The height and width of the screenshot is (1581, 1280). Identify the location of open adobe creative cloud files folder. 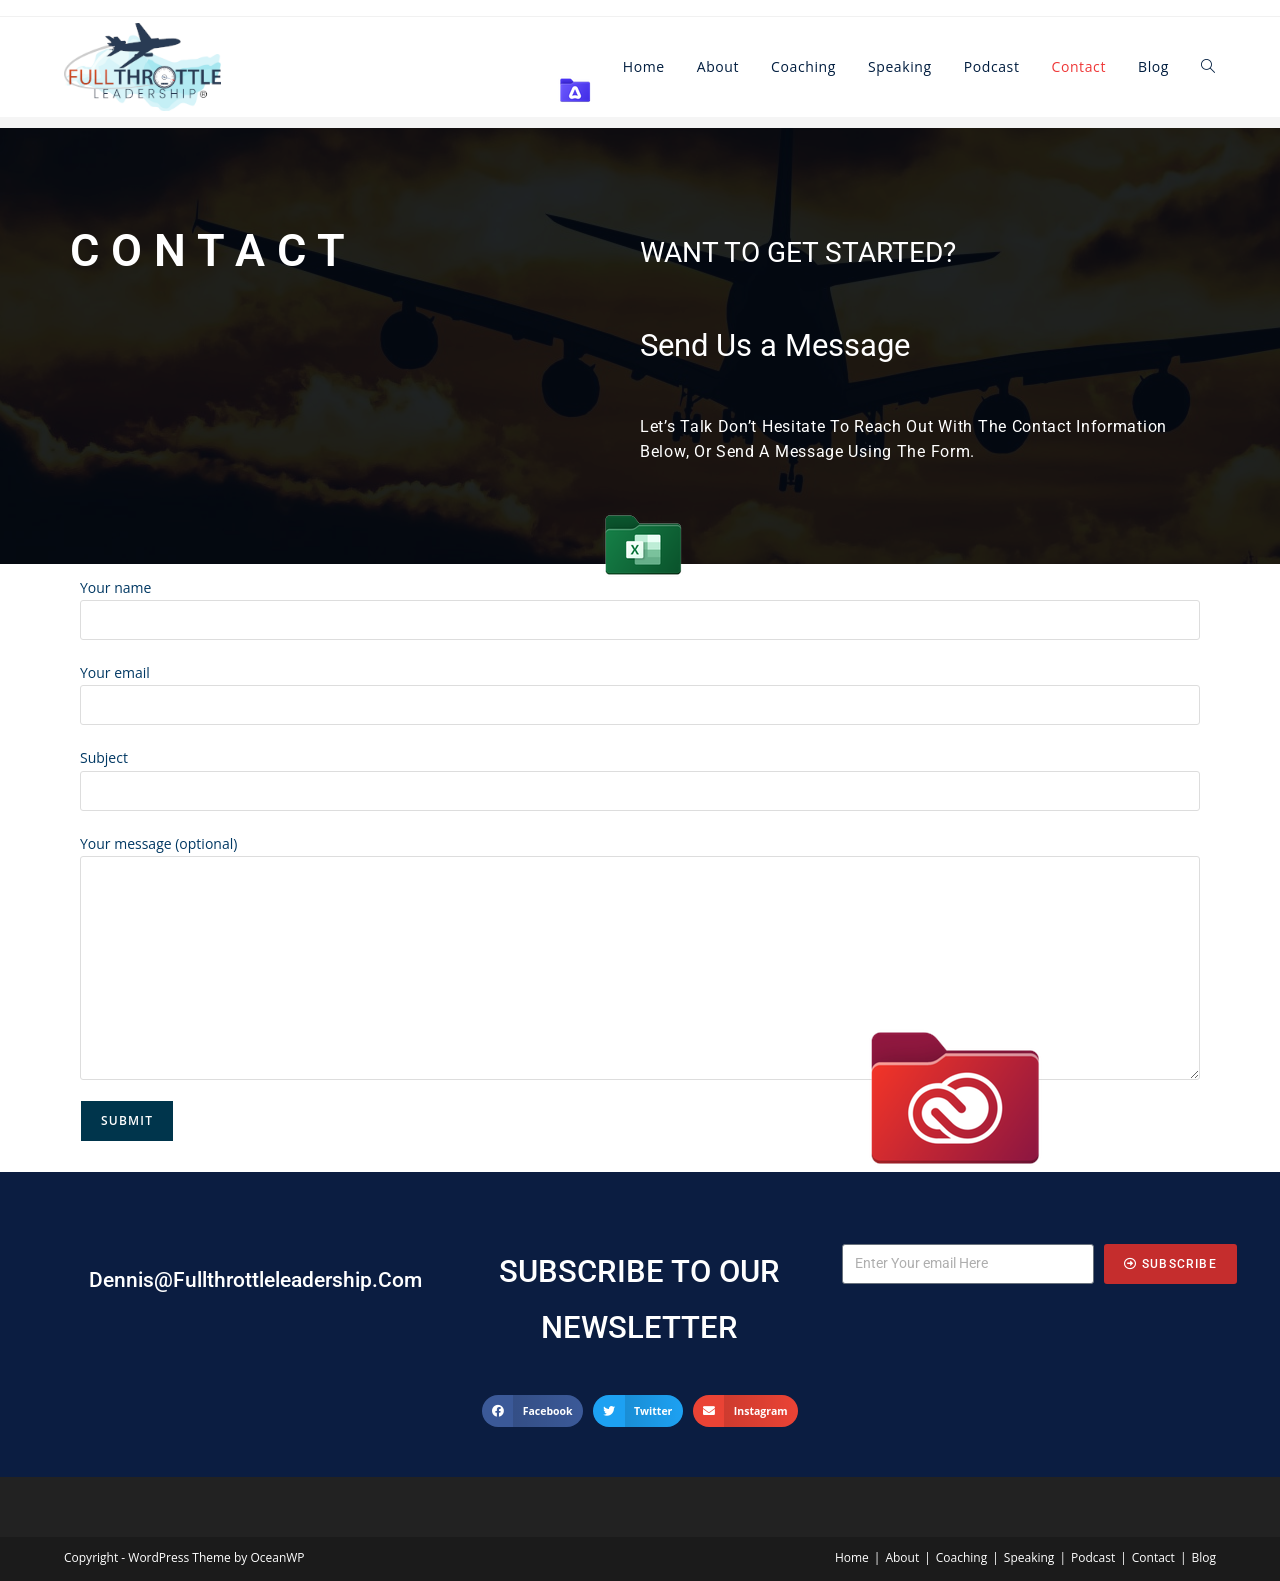
(954, 1102).